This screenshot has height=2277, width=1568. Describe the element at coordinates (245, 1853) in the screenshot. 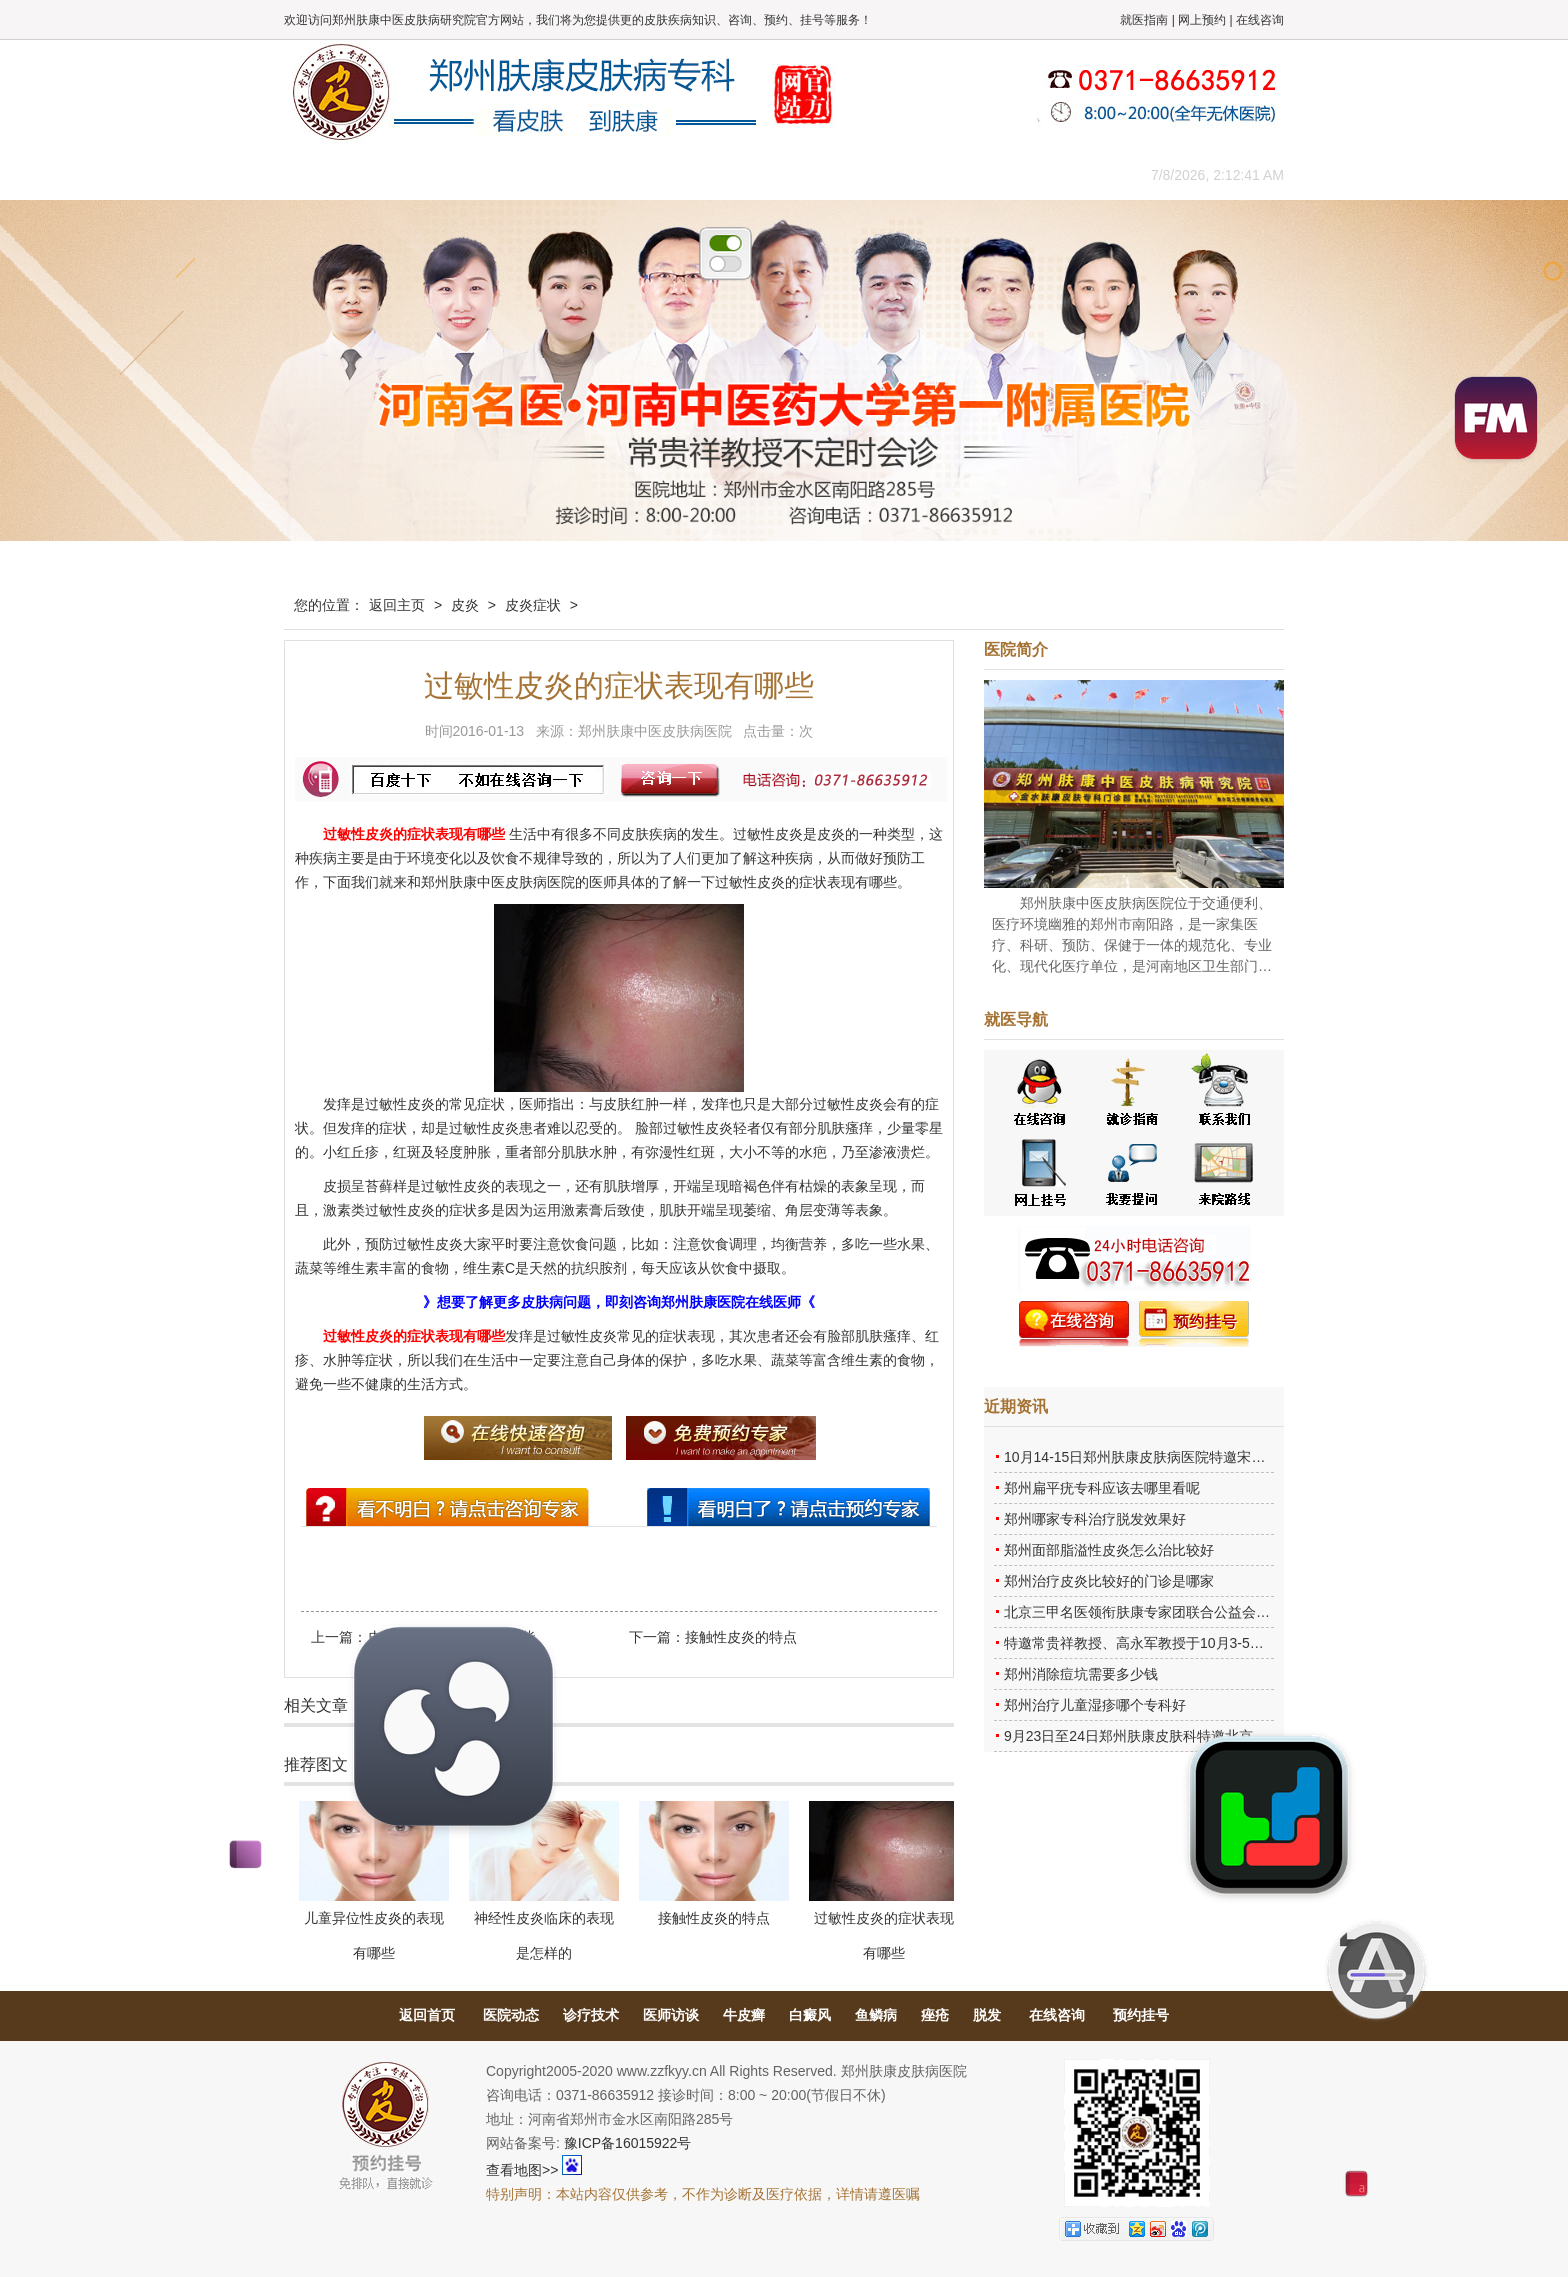

I see `access desktop folder` at that location.